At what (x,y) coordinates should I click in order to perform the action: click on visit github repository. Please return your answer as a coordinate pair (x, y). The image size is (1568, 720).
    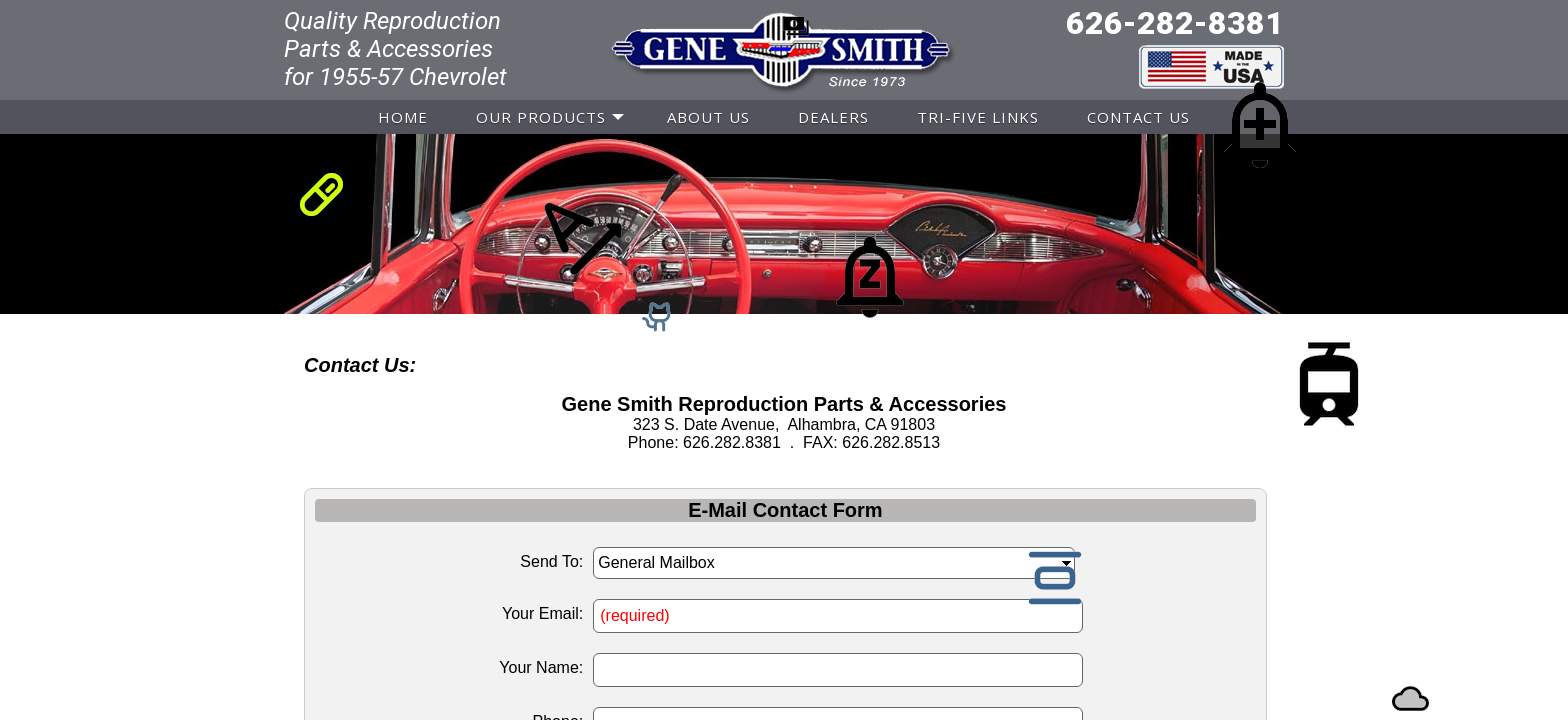
    Looking at the image, I should click on (658, 316).